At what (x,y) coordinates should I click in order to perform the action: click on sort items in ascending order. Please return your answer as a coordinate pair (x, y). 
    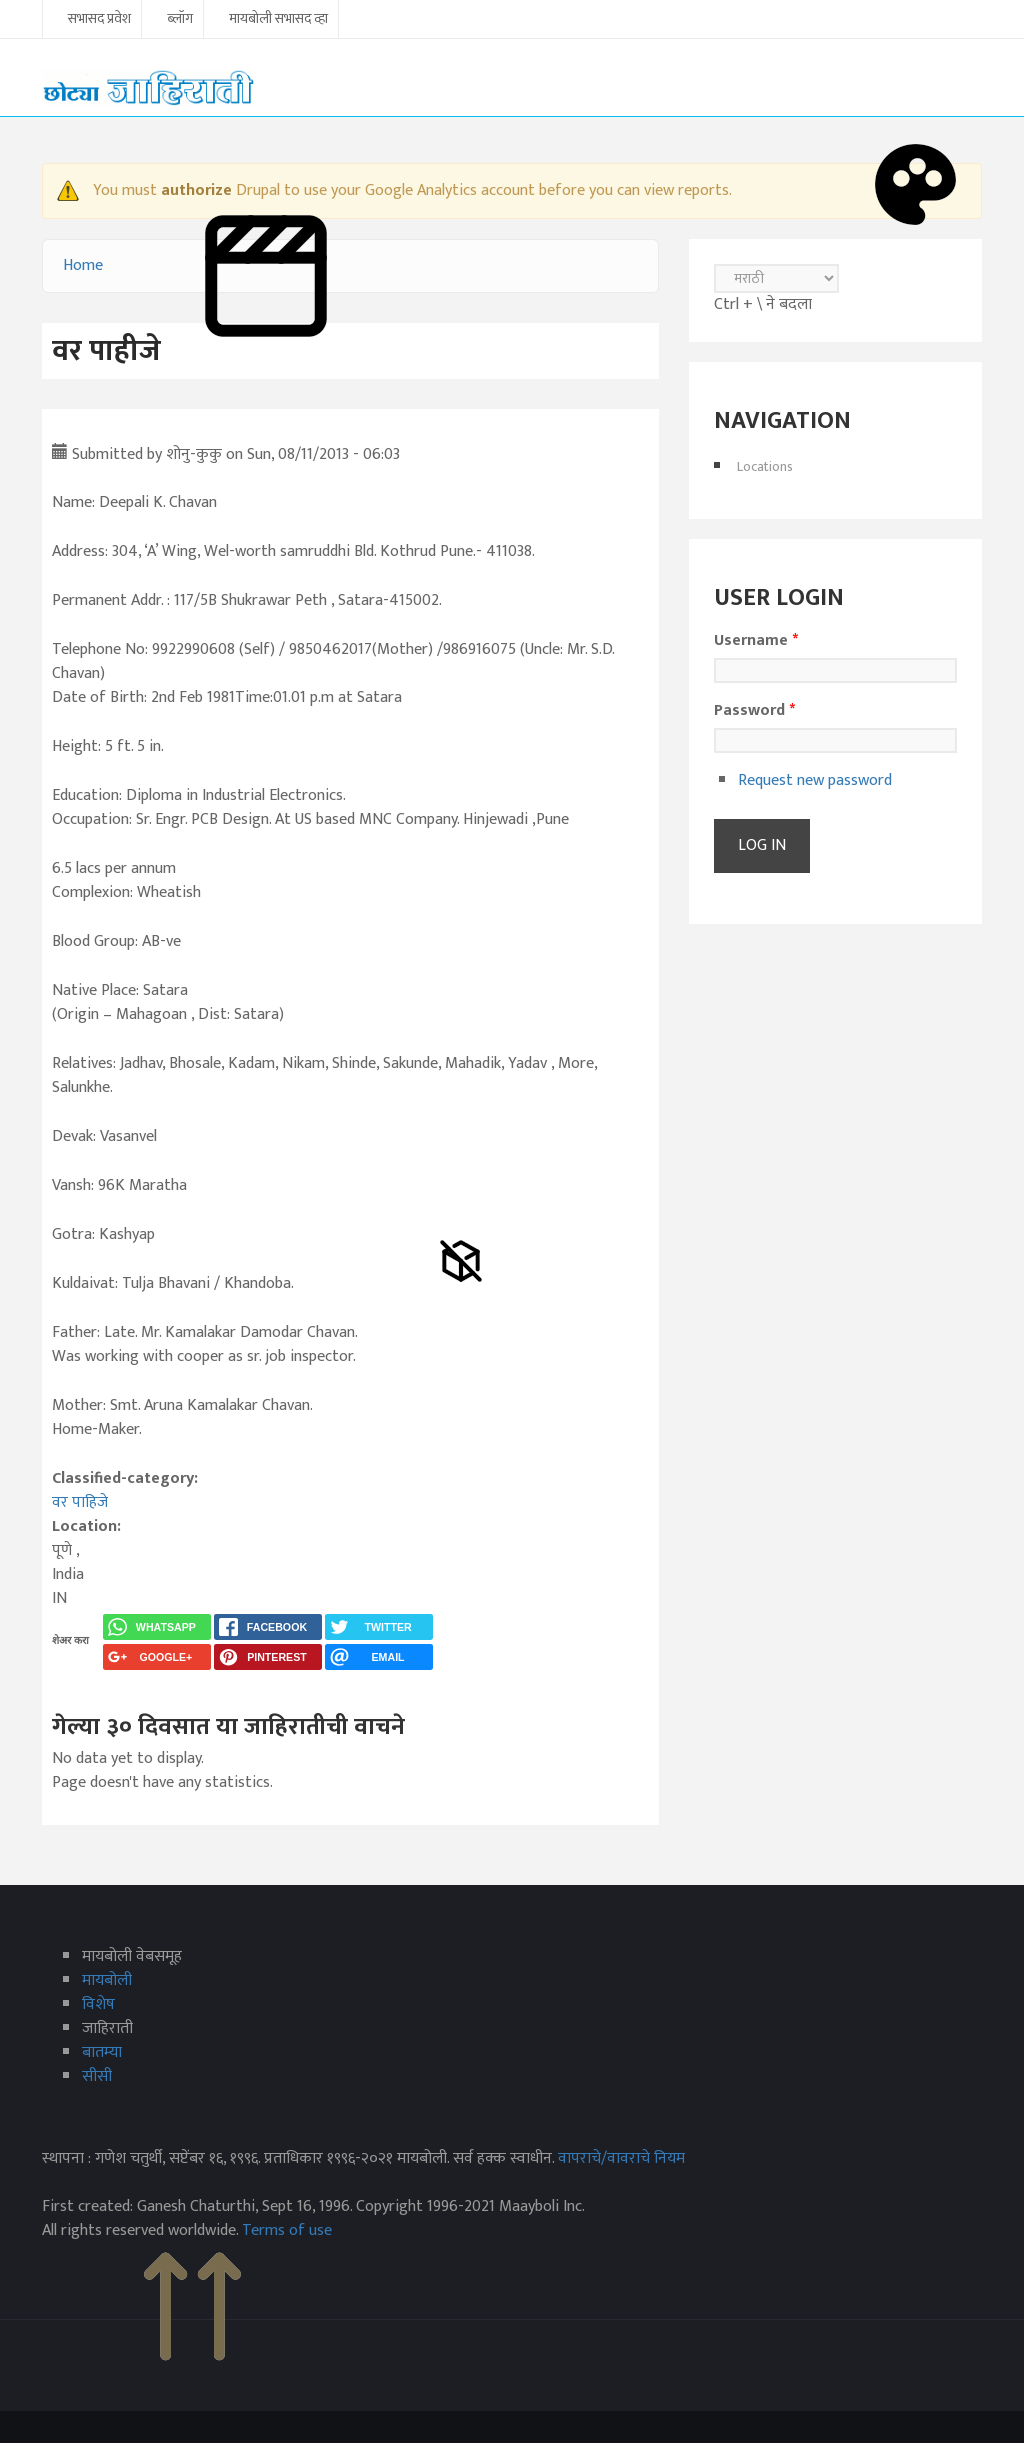
    Looking at the image, I should click on (192, 2306).